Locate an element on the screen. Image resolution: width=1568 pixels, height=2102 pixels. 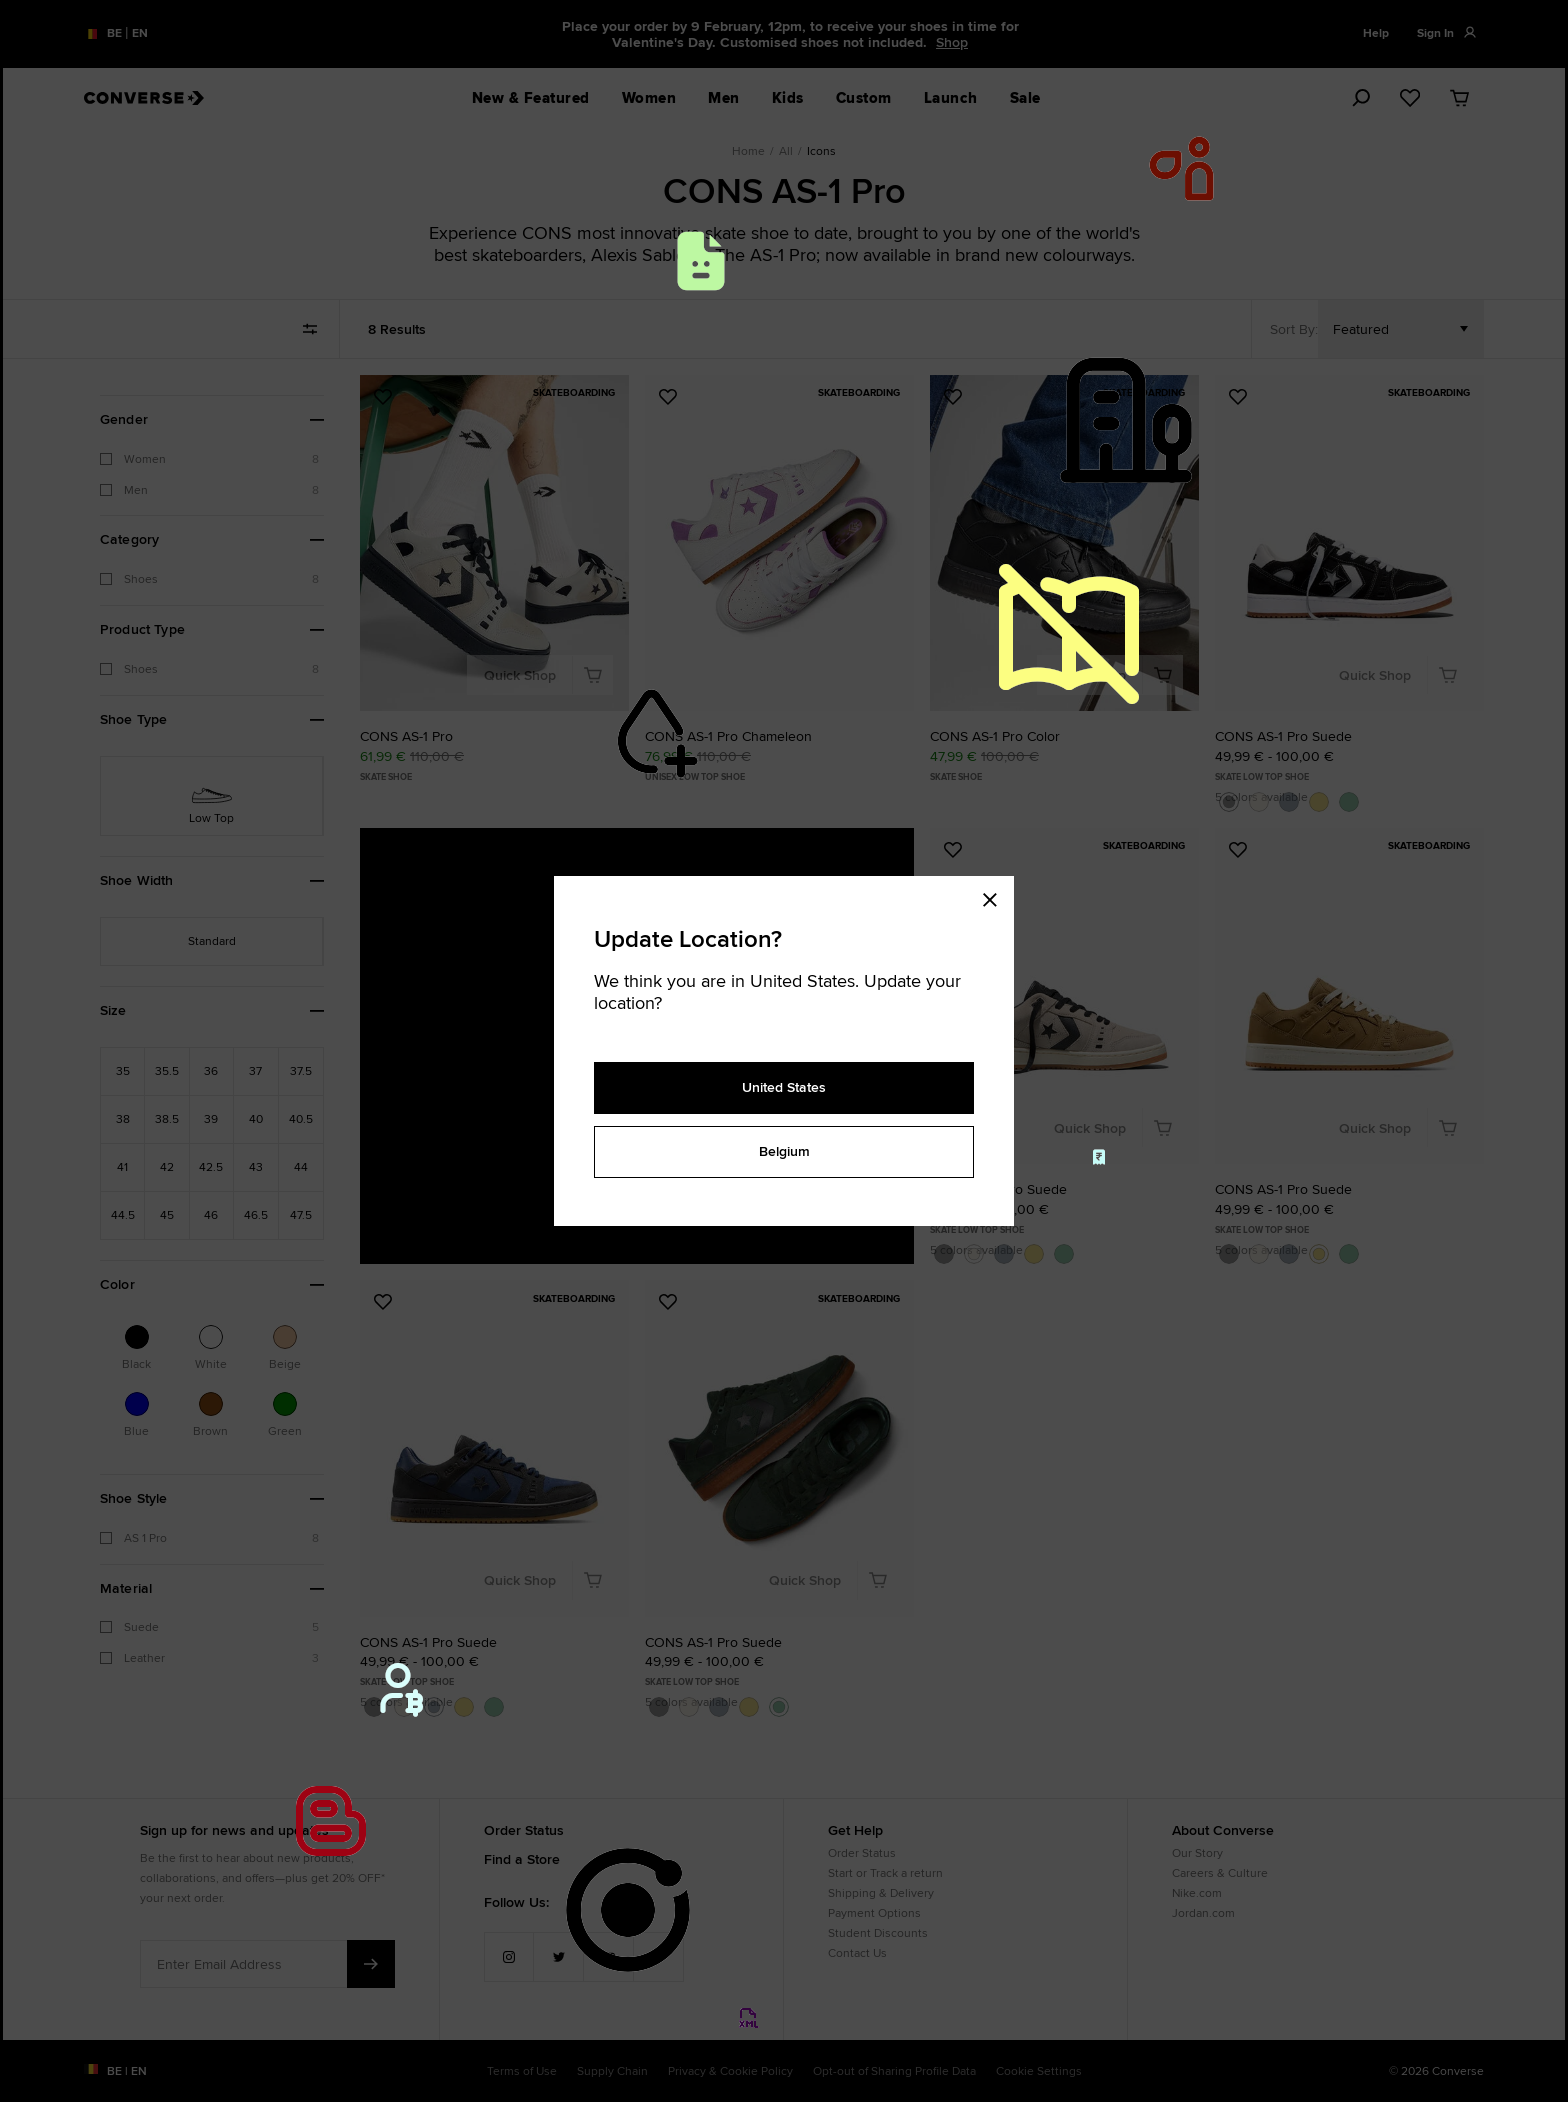
book unavailable or not found is located at coordinates (1069, 634).